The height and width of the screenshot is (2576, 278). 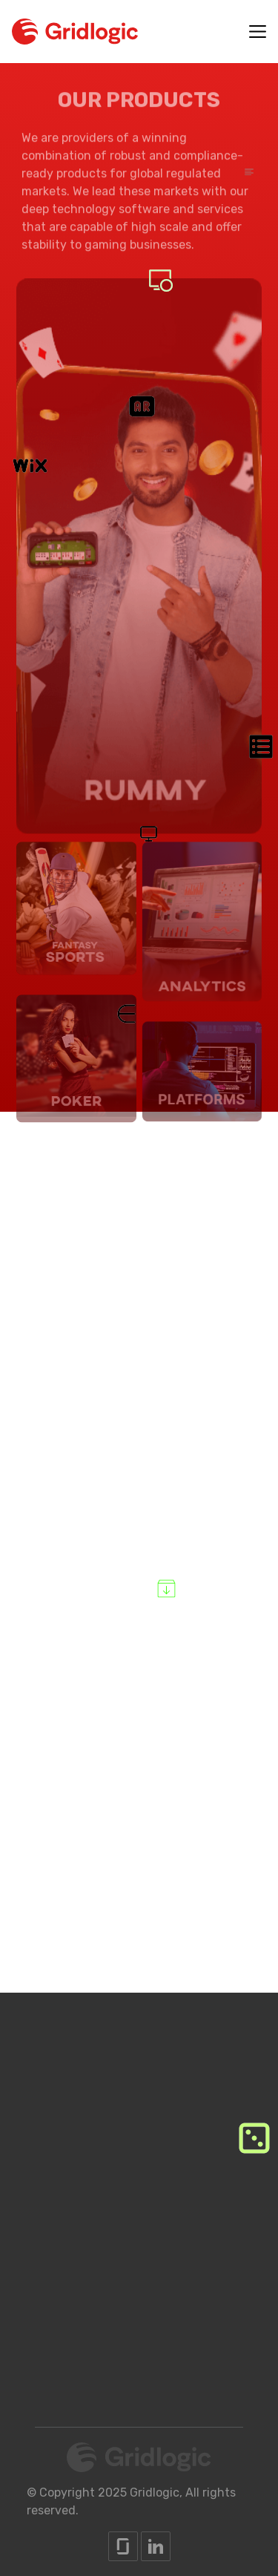 What do you see at coordinates (127, 1014) in the screenshot?
I see `indicates set membership in mathematical notation` at bounding box center [127, 1014].